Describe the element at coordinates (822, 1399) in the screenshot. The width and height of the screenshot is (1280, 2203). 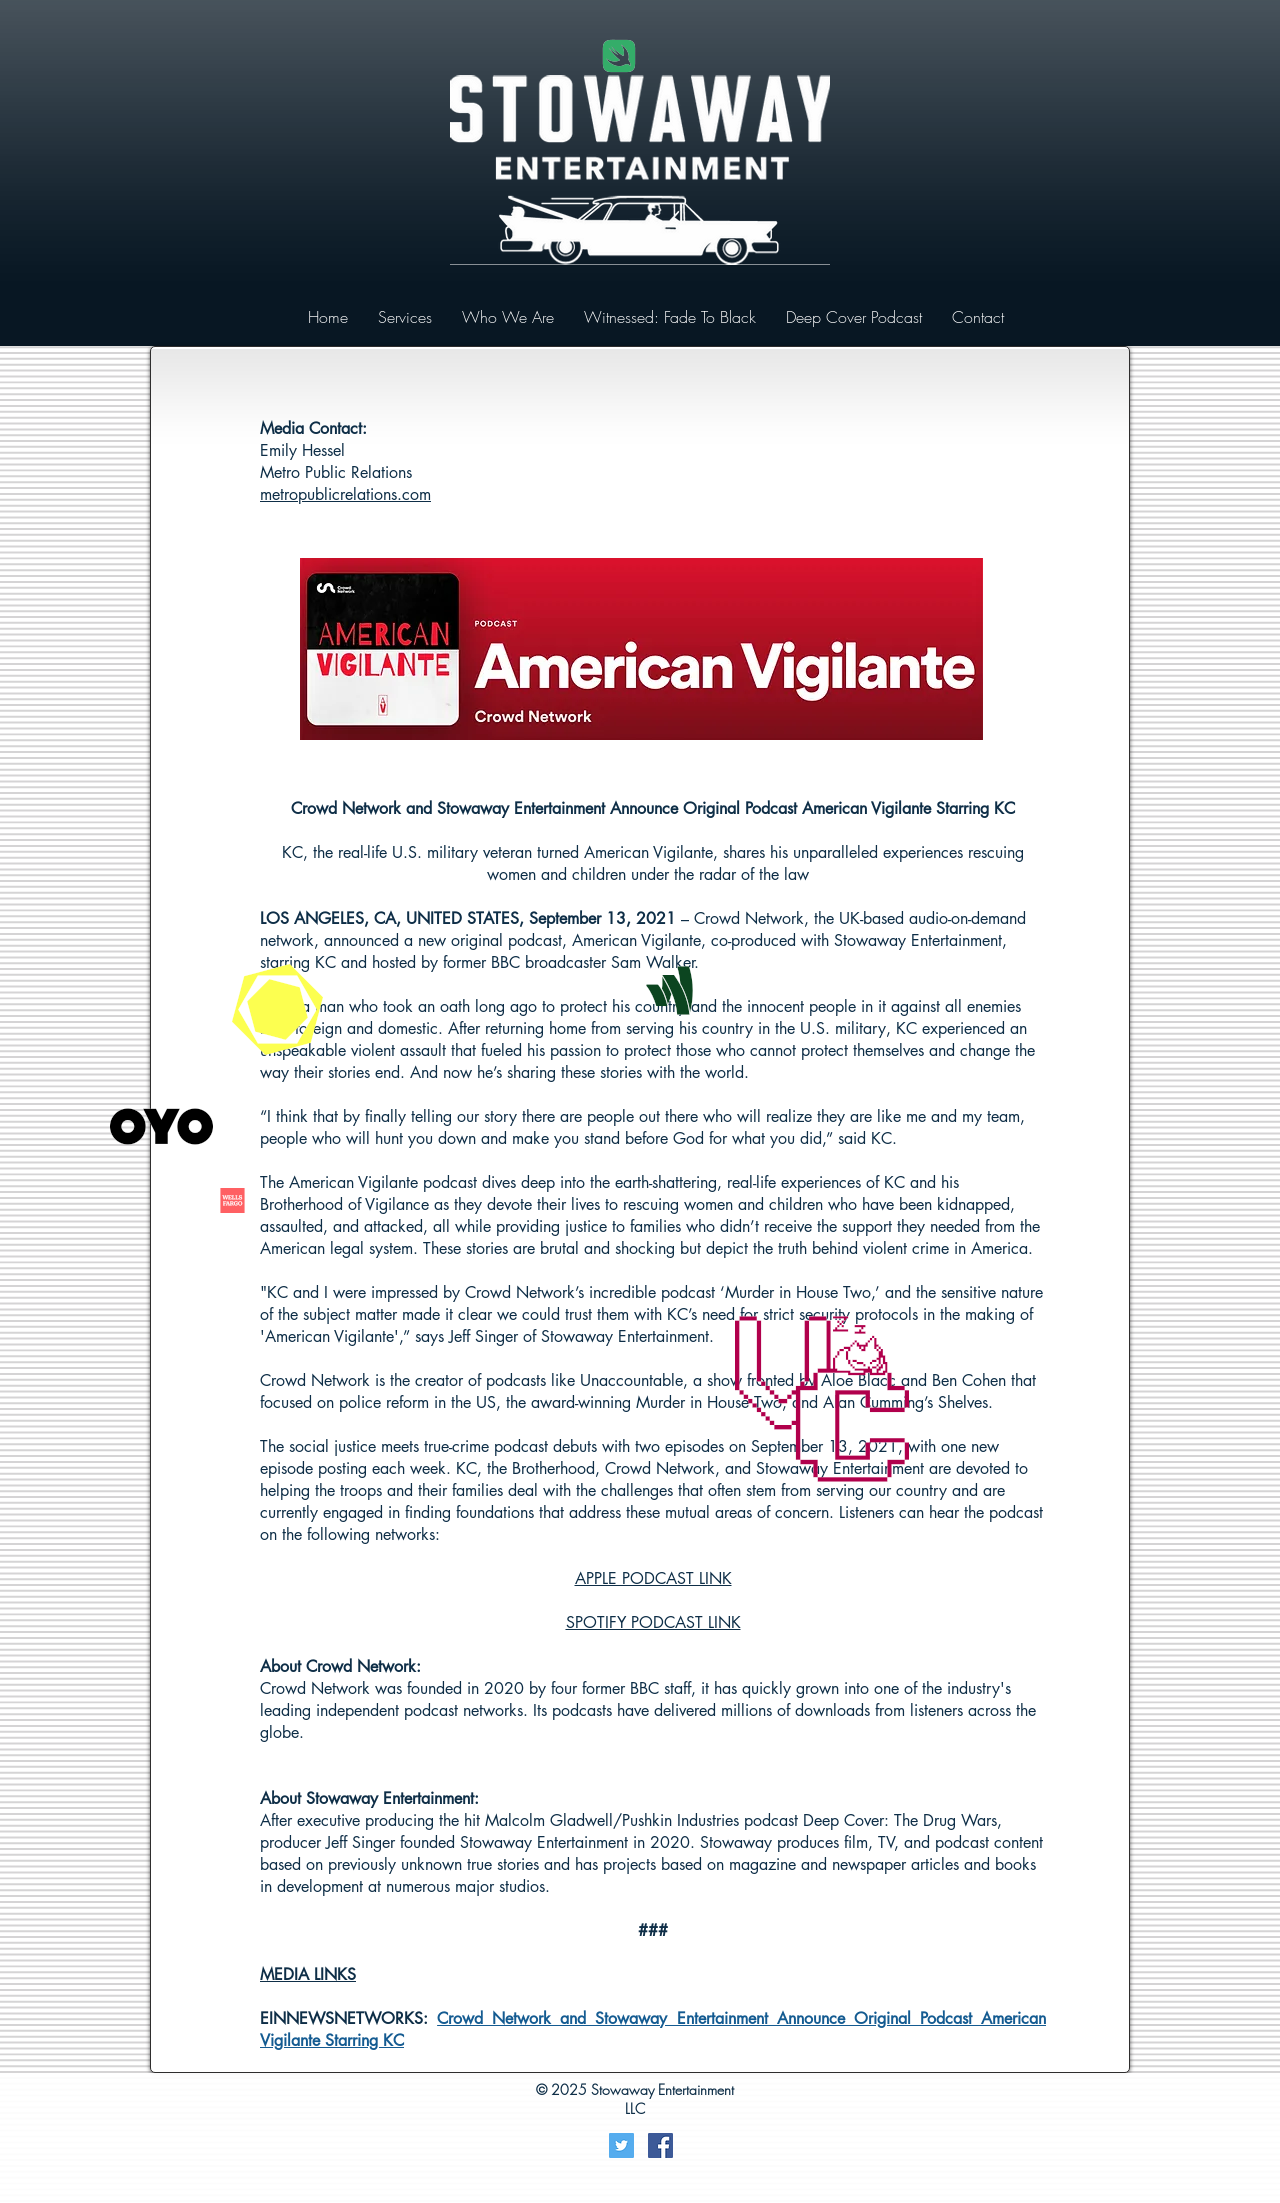
I see `open vencord discord client mod settings` at that location.